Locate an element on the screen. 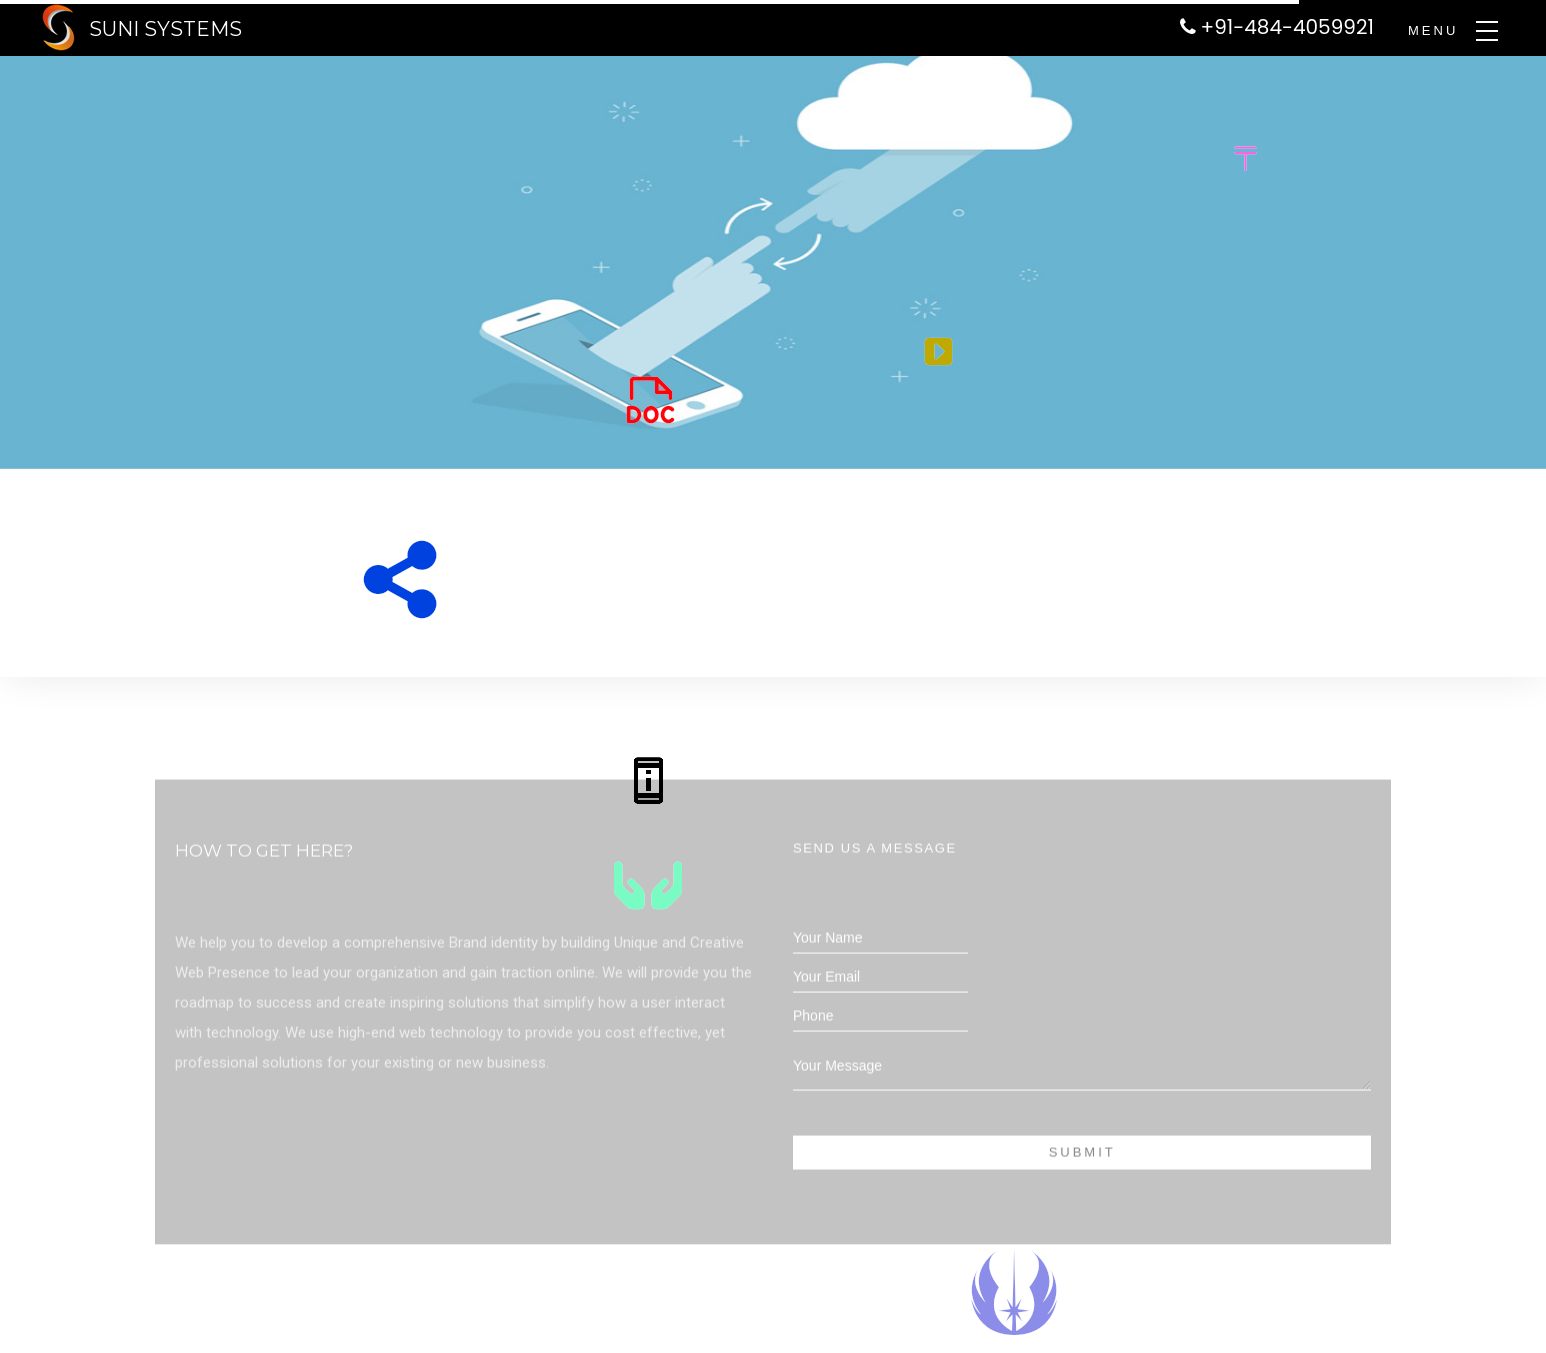 This screenshot has width=1546, height=1353. support or care services is located at coordinates (648, 882).